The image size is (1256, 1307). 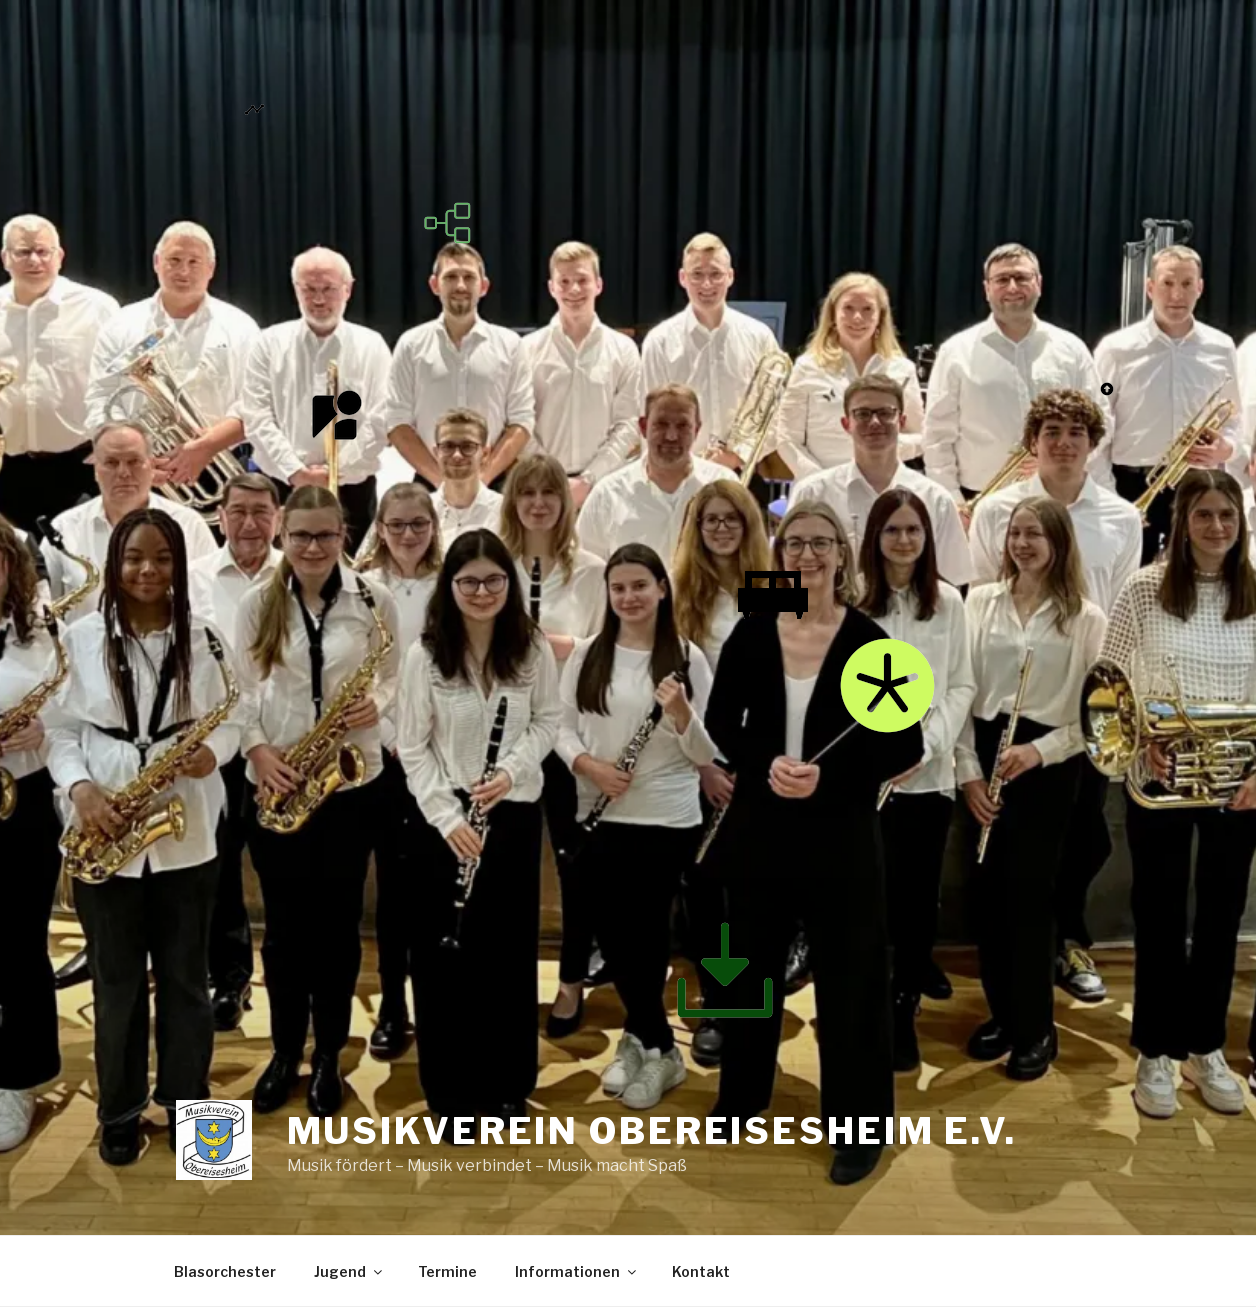 I want to click on scroll to top of page, so click(x=1107, y=389).